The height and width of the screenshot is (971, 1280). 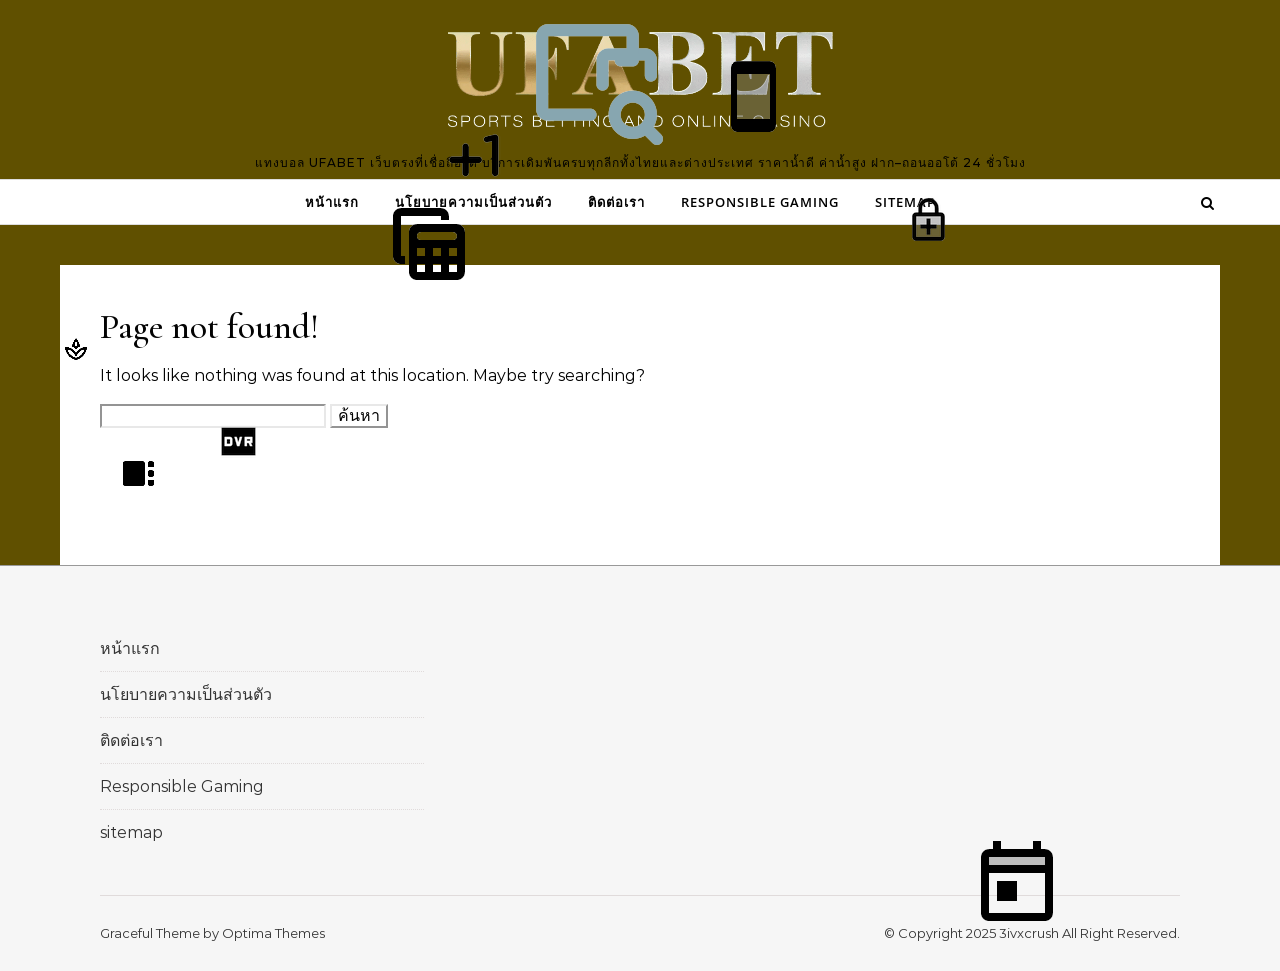 What do you see at coordinates (596, 78) in the screenshot?
I see `search for connected devices` at bounding box center [596, 78].